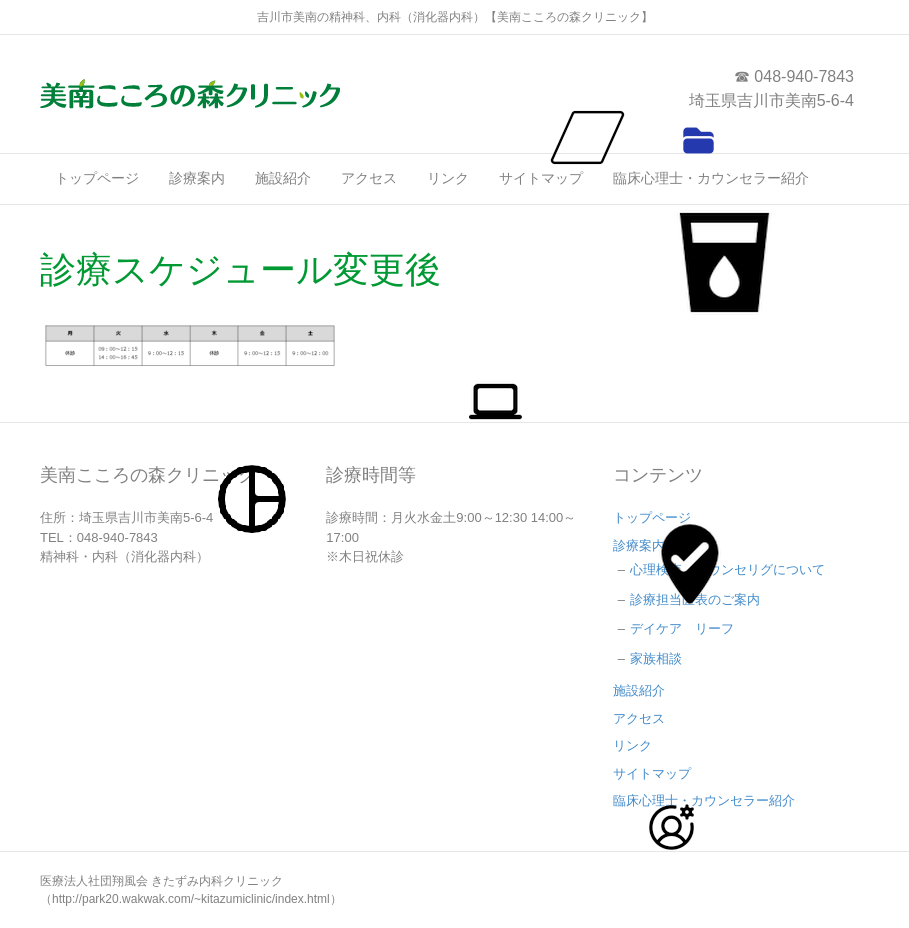 This screenshot has height=928, width=909. What do you see at coordinates (671, 827) in the screenshot?
I see `access user profile settings` at bounding box center [671, 827].